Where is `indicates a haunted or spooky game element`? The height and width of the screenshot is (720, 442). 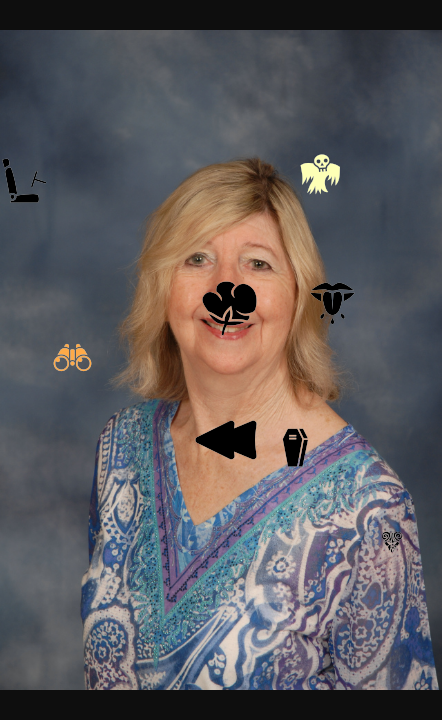
indicates a haunted or spooky game element is located at coordinates (320, 174).